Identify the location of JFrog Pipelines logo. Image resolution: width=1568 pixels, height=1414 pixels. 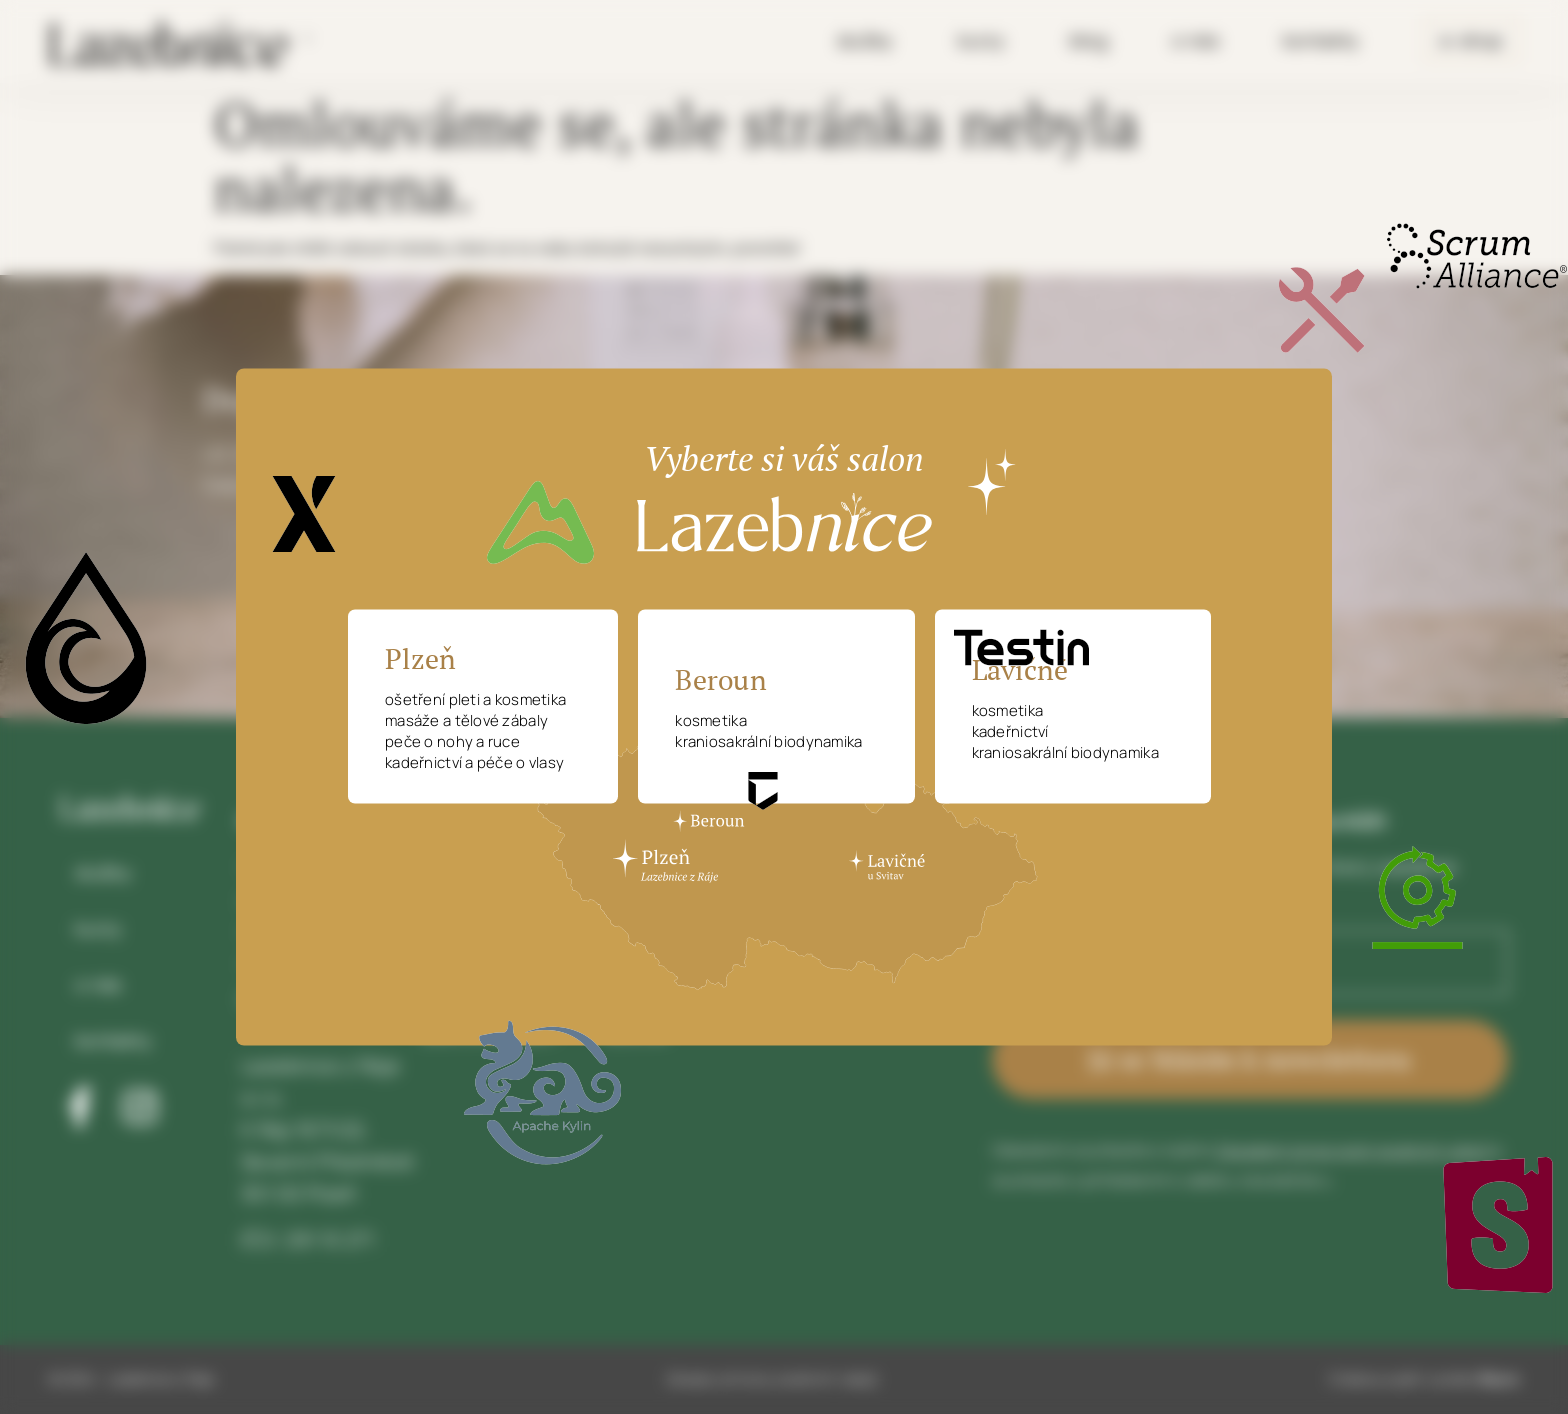
(1417, 897).